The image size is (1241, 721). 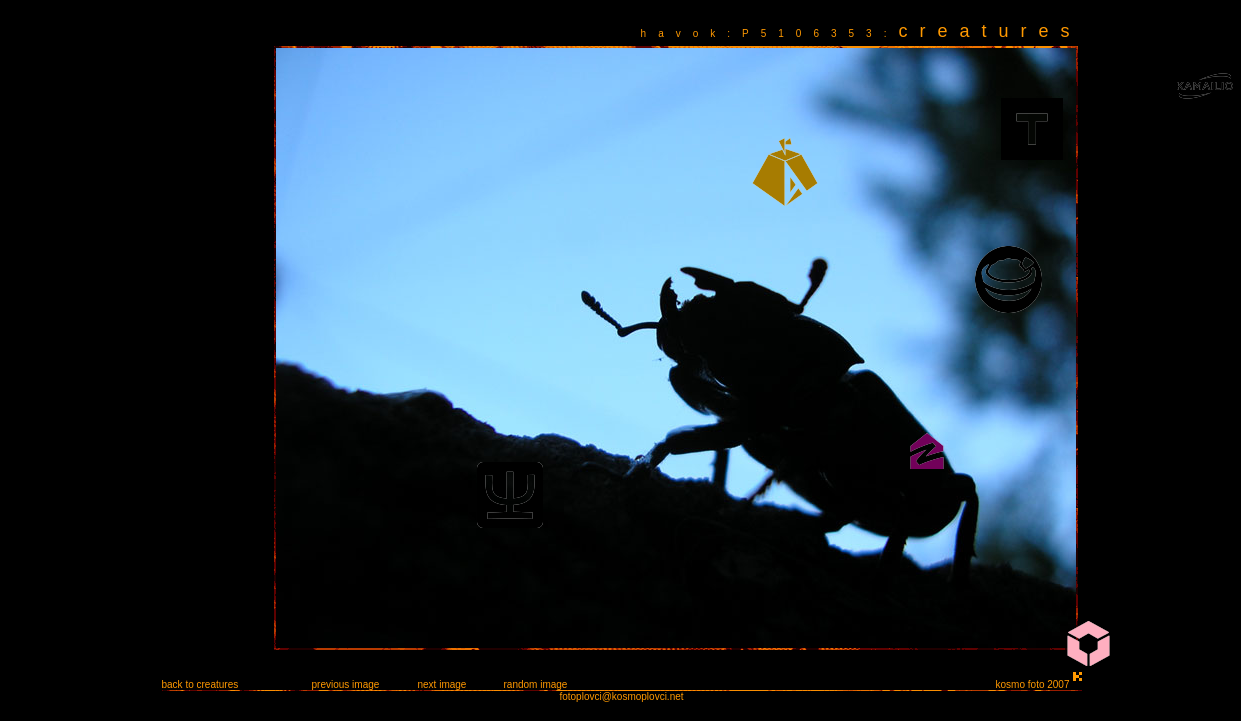 I want to click on open the Rime input method application, so click(x=510, y=495).